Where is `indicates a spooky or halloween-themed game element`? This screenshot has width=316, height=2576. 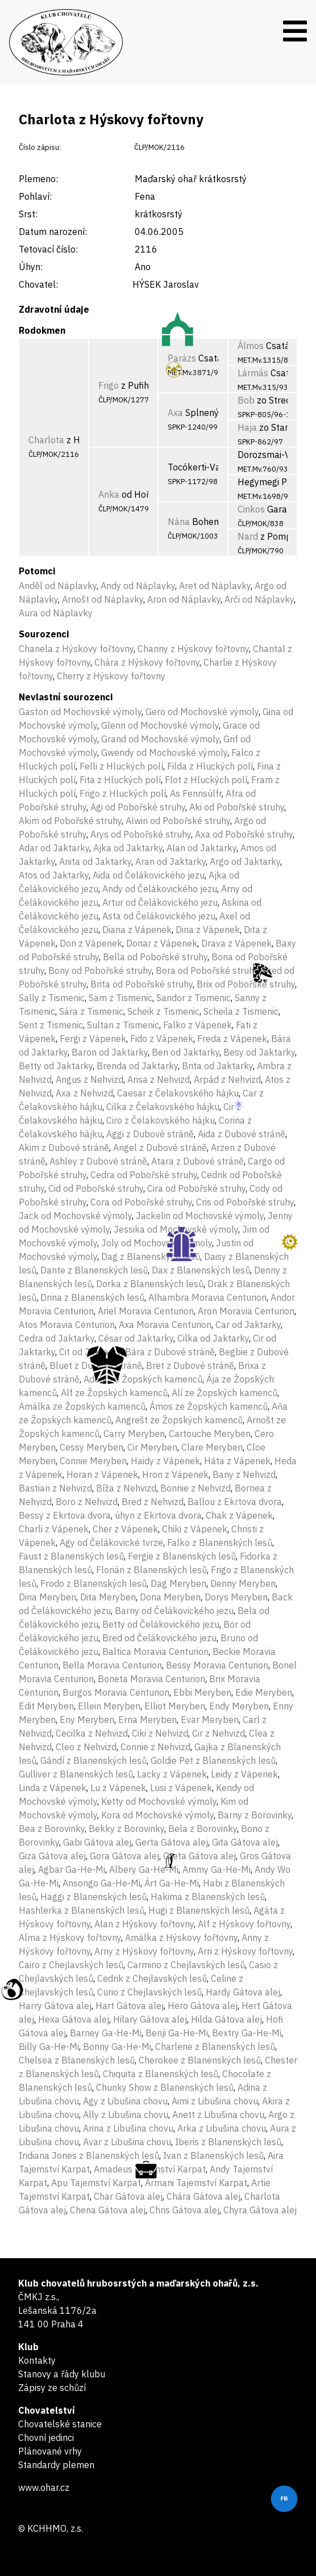
indicates a spooky or halloween-themed game element is located at coordinates (239, 1104).